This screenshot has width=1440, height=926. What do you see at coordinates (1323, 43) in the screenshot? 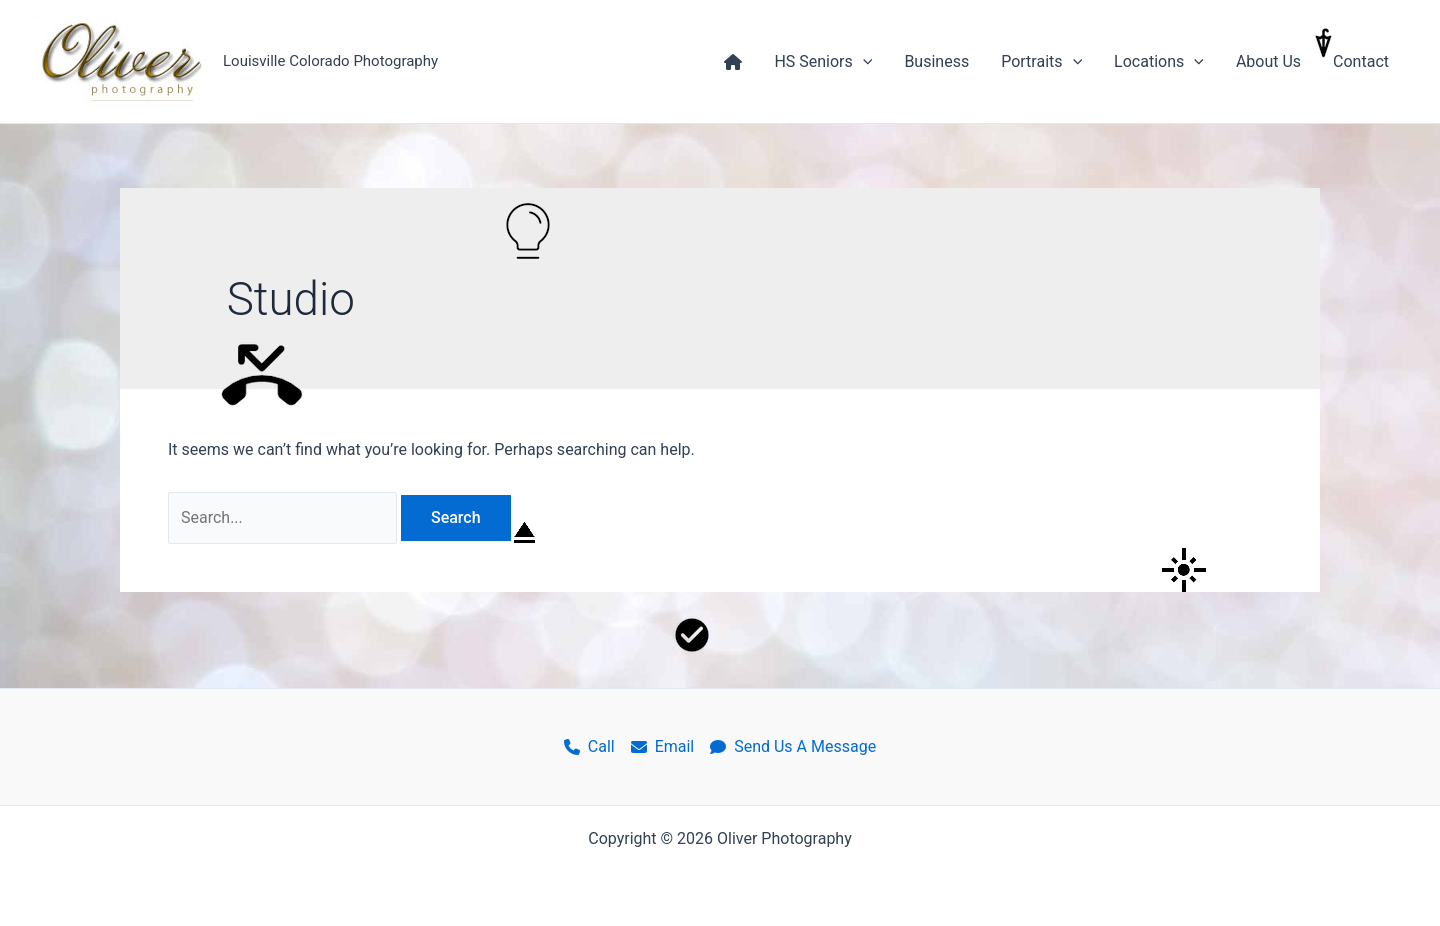
I see `indicates rainy weather conditions` at bounding box center [1323, 43].